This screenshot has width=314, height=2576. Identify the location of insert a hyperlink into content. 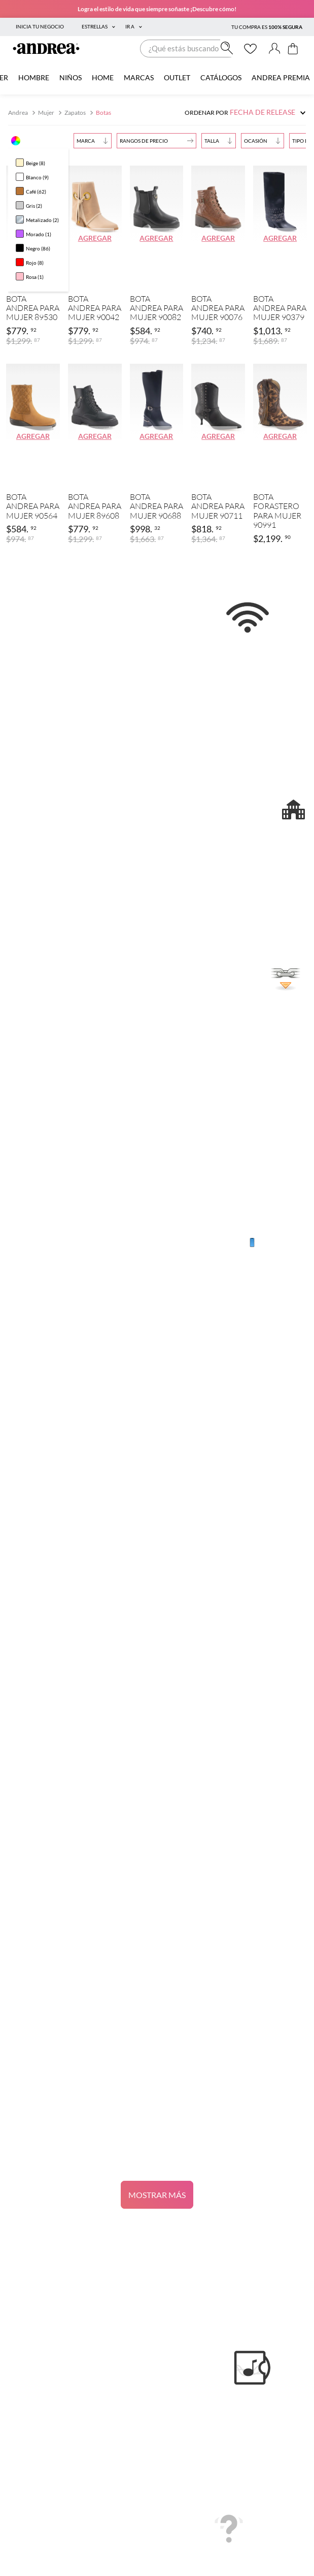
(286, 975).